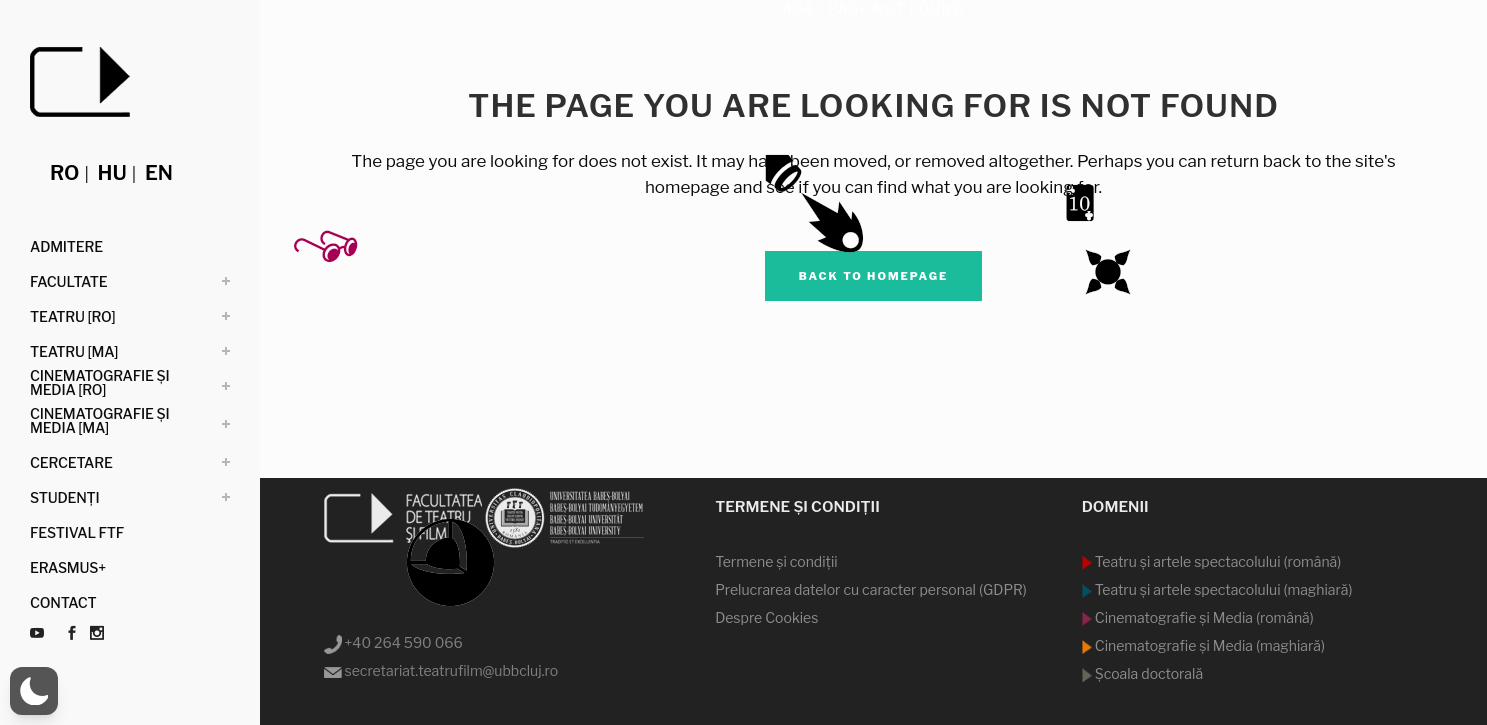 Image resolution: width=1487 pixels, height=725 pixels. I want to click on fire projectile or launch attack, so click(814, 203).